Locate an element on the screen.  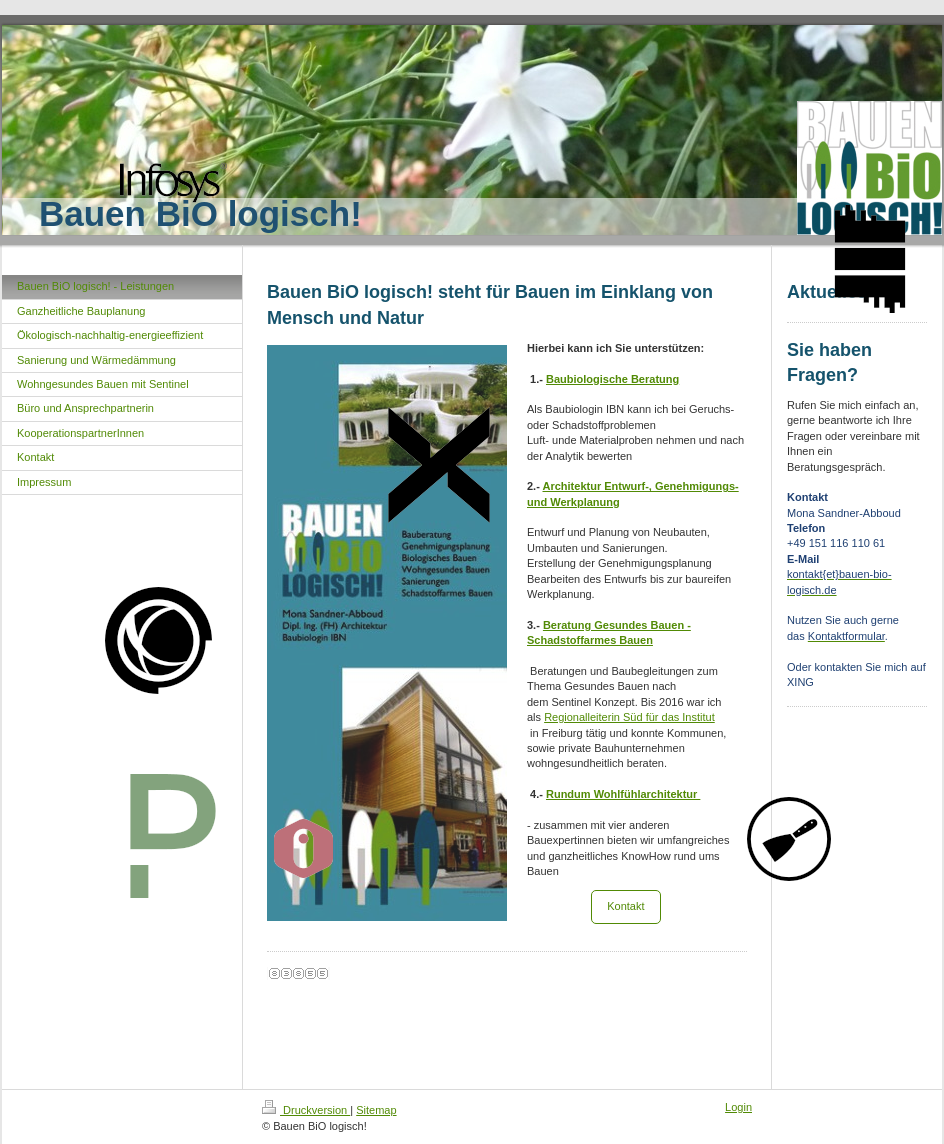
open the StockX app is located at coordinates (439, 465).